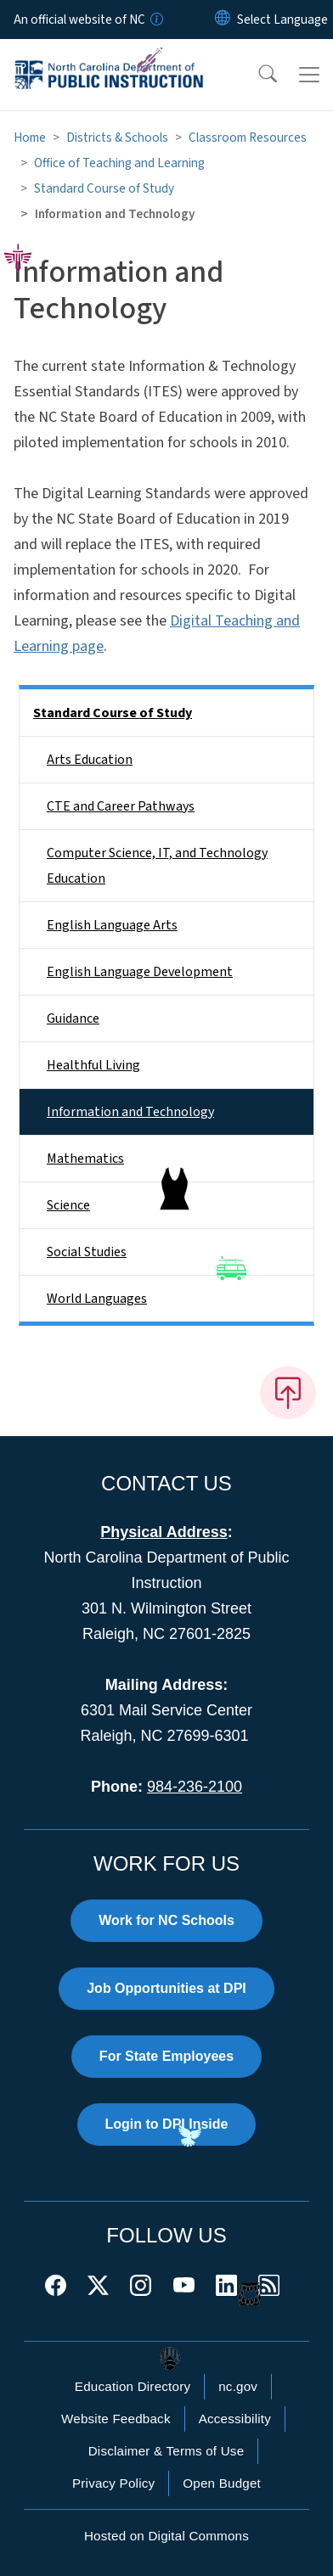 This screenshot has width=333, height=2576. What do you see at coordinates (231, 1266) in the screenshot?
I see `browse surf or beach-related activities` at bounding box center [231, 1266].